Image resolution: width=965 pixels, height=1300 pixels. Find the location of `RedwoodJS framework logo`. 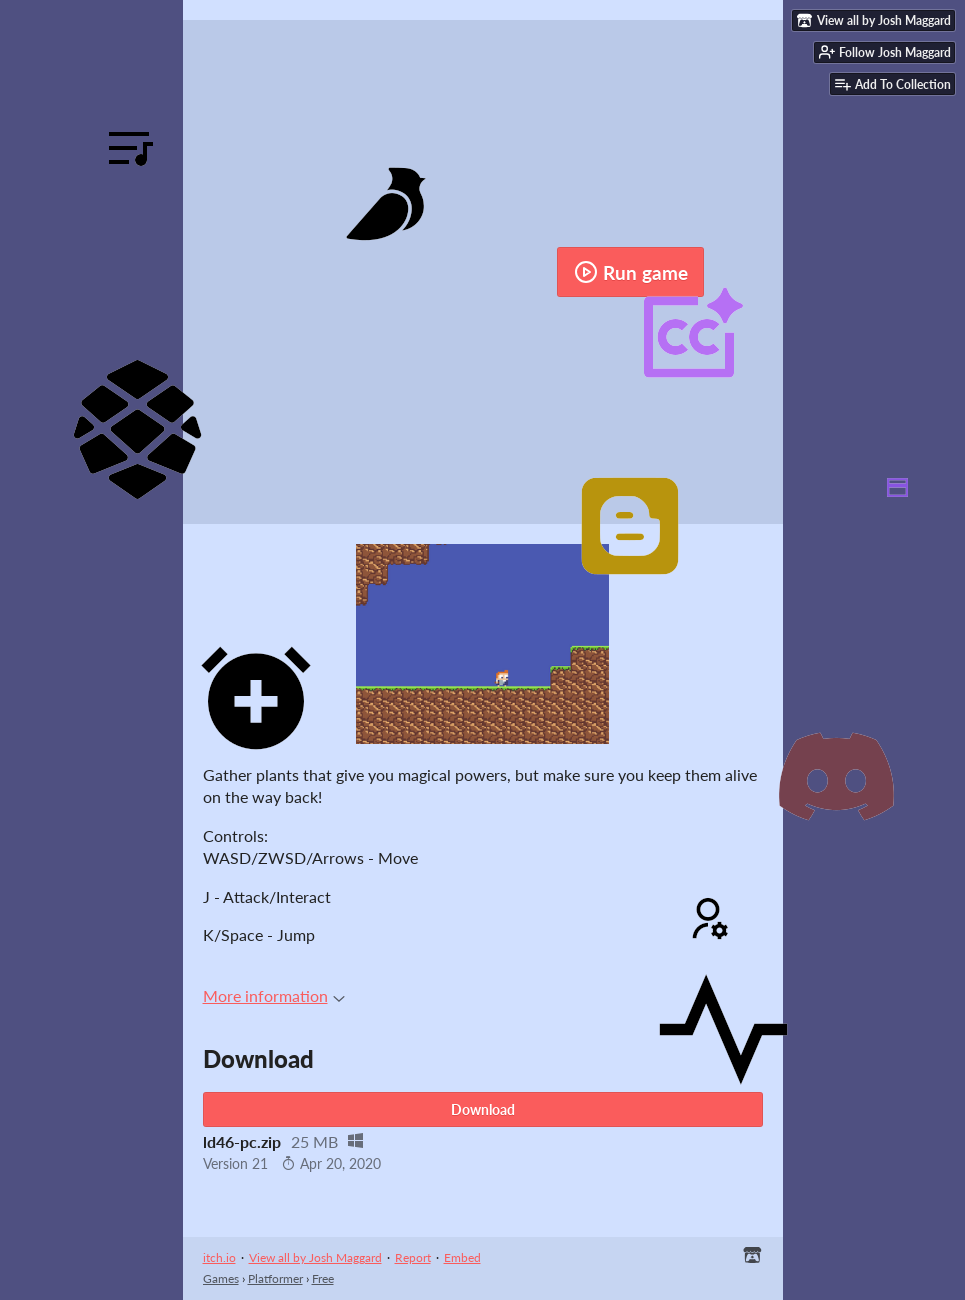

RedwoodJS framework logo is located at coordinates (137, 429).